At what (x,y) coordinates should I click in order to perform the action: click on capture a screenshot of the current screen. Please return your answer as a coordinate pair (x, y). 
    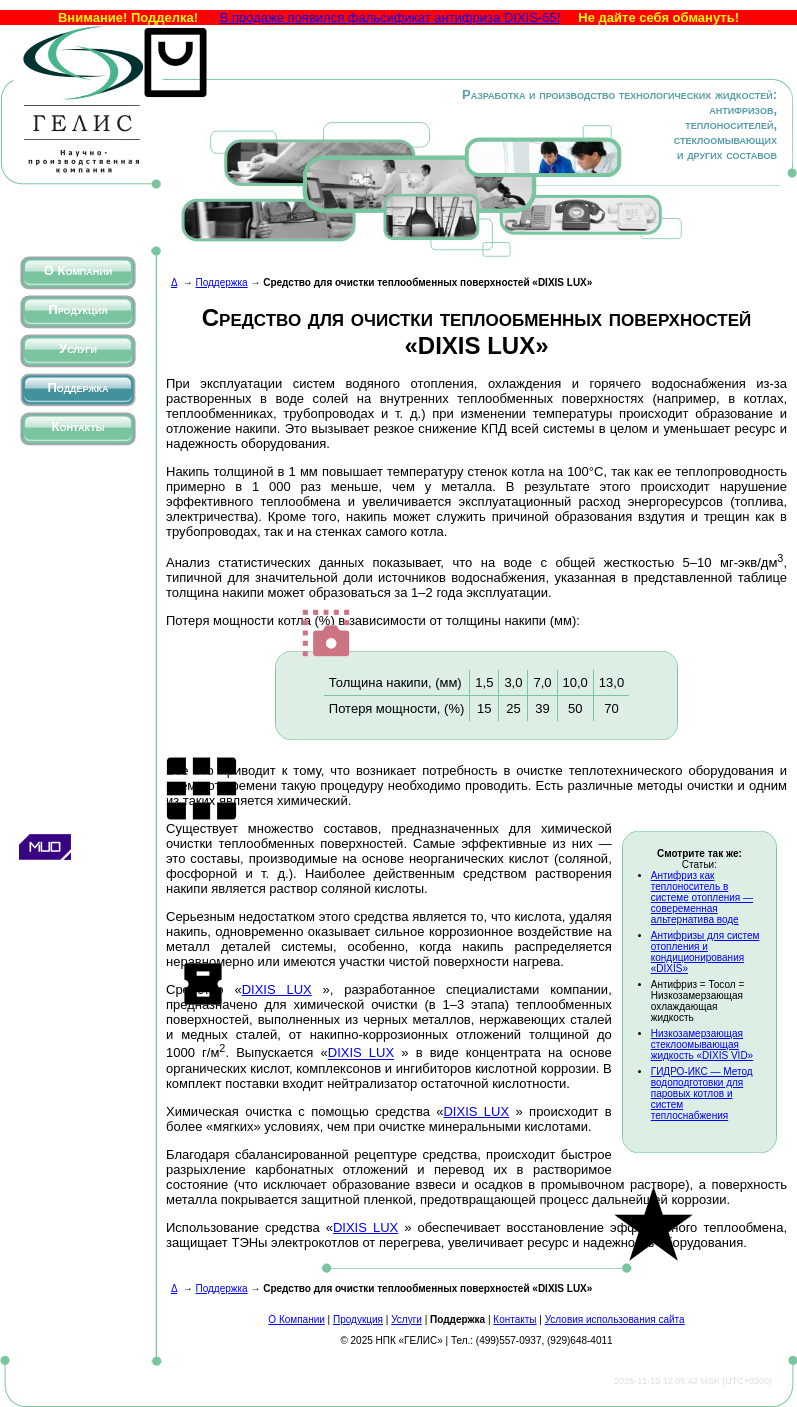
    Looking at the image, I should click on (326, 633).